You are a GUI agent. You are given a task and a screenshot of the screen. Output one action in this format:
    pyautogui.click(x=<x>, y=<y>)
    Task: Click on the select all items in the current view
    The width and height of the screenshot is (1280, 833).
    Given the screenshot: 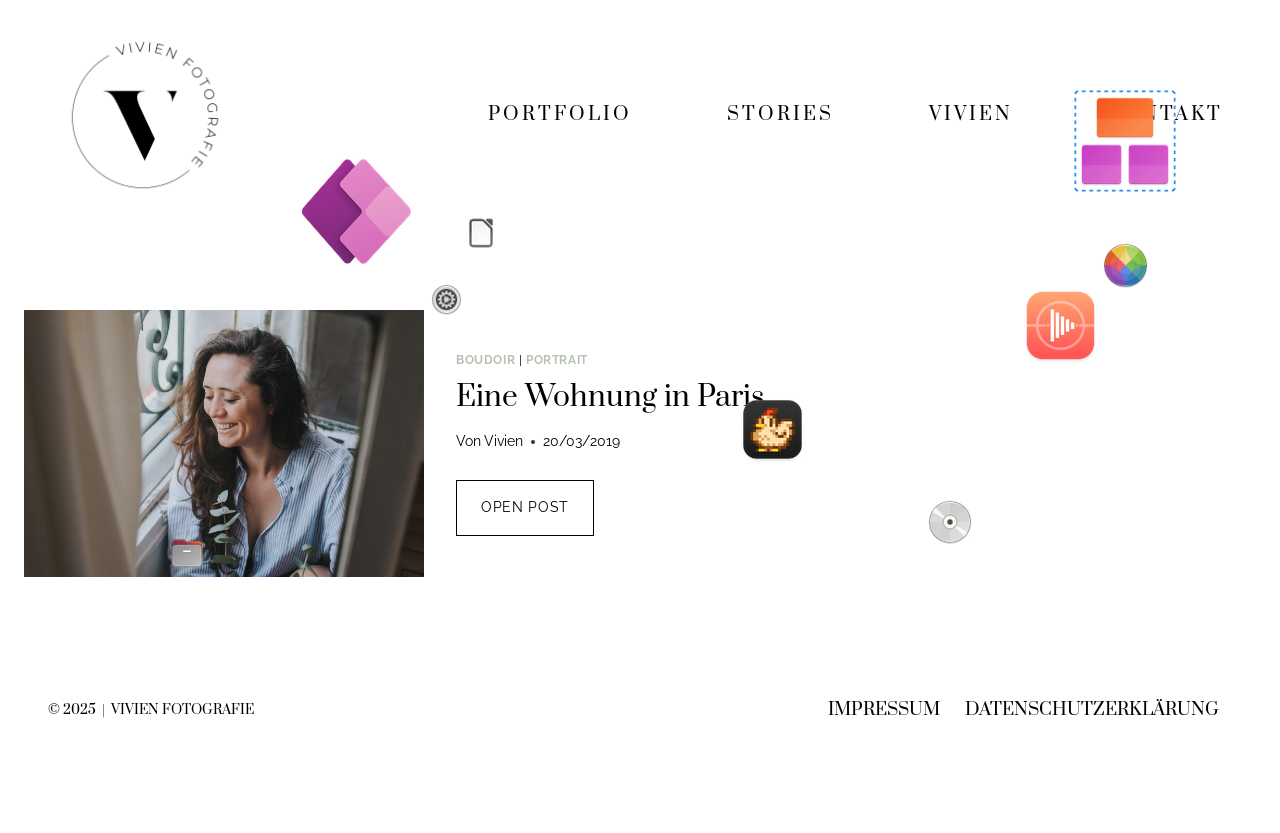 What is the action you would take?
    pyautogui.click(x=1125, y=141)
    